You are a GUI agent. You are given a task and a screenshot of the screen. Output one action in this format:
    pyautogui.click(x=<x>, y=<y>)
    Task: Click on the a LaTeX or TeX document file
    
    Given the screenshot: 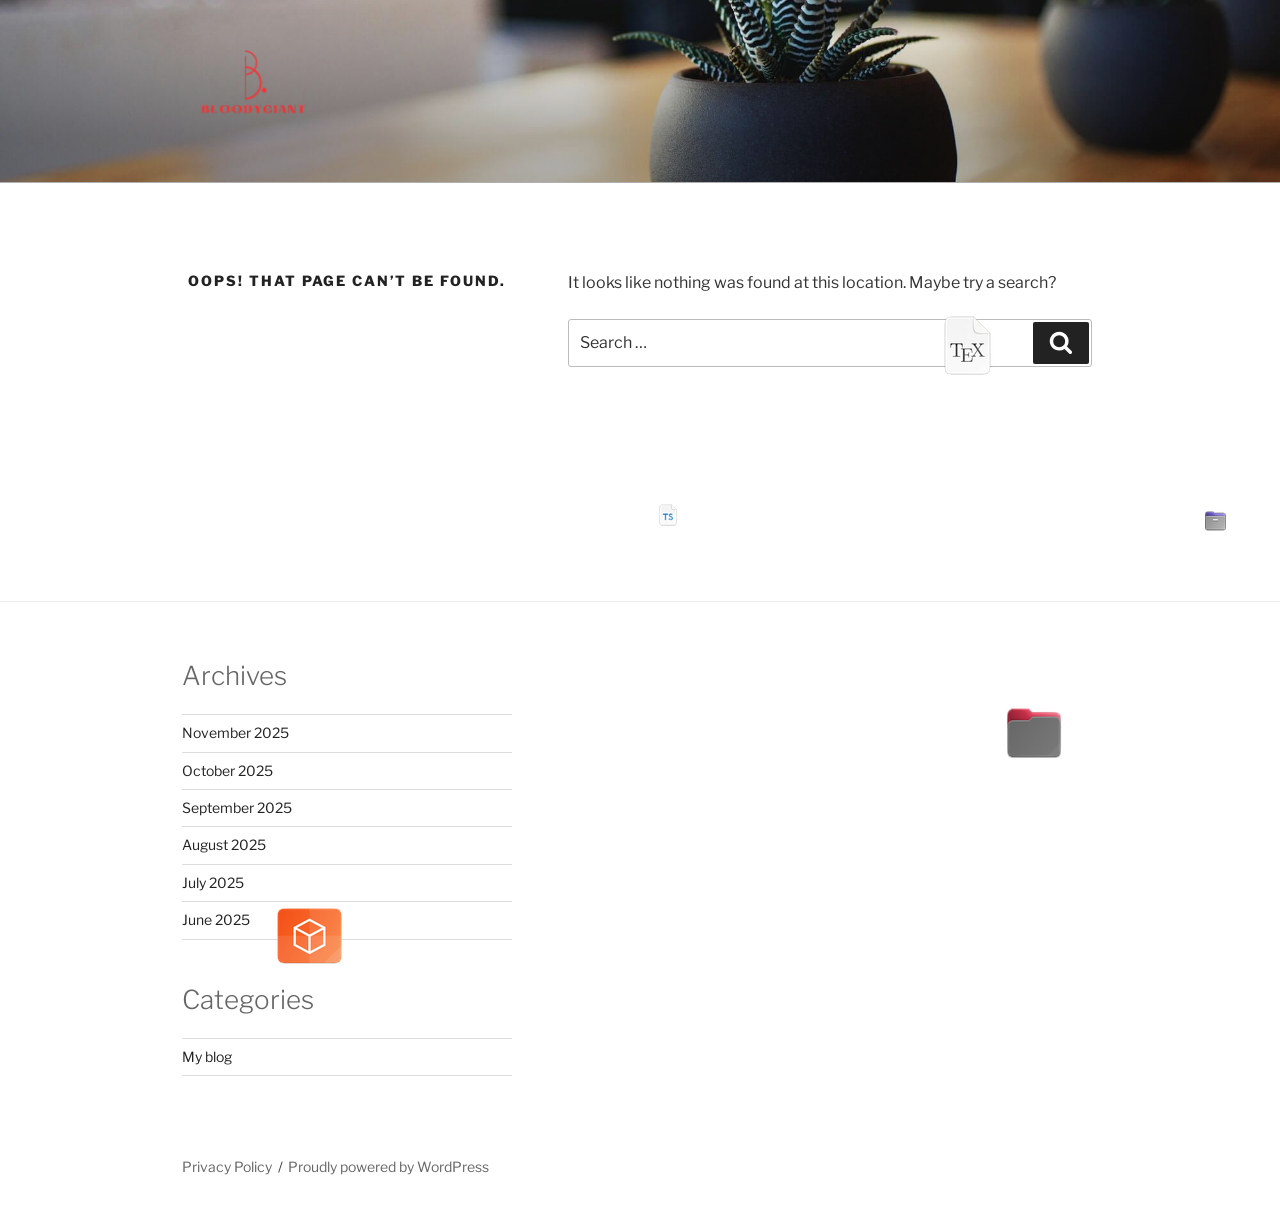 What is the action you would take?
    pyautogui.click(x=967, y=345)
    